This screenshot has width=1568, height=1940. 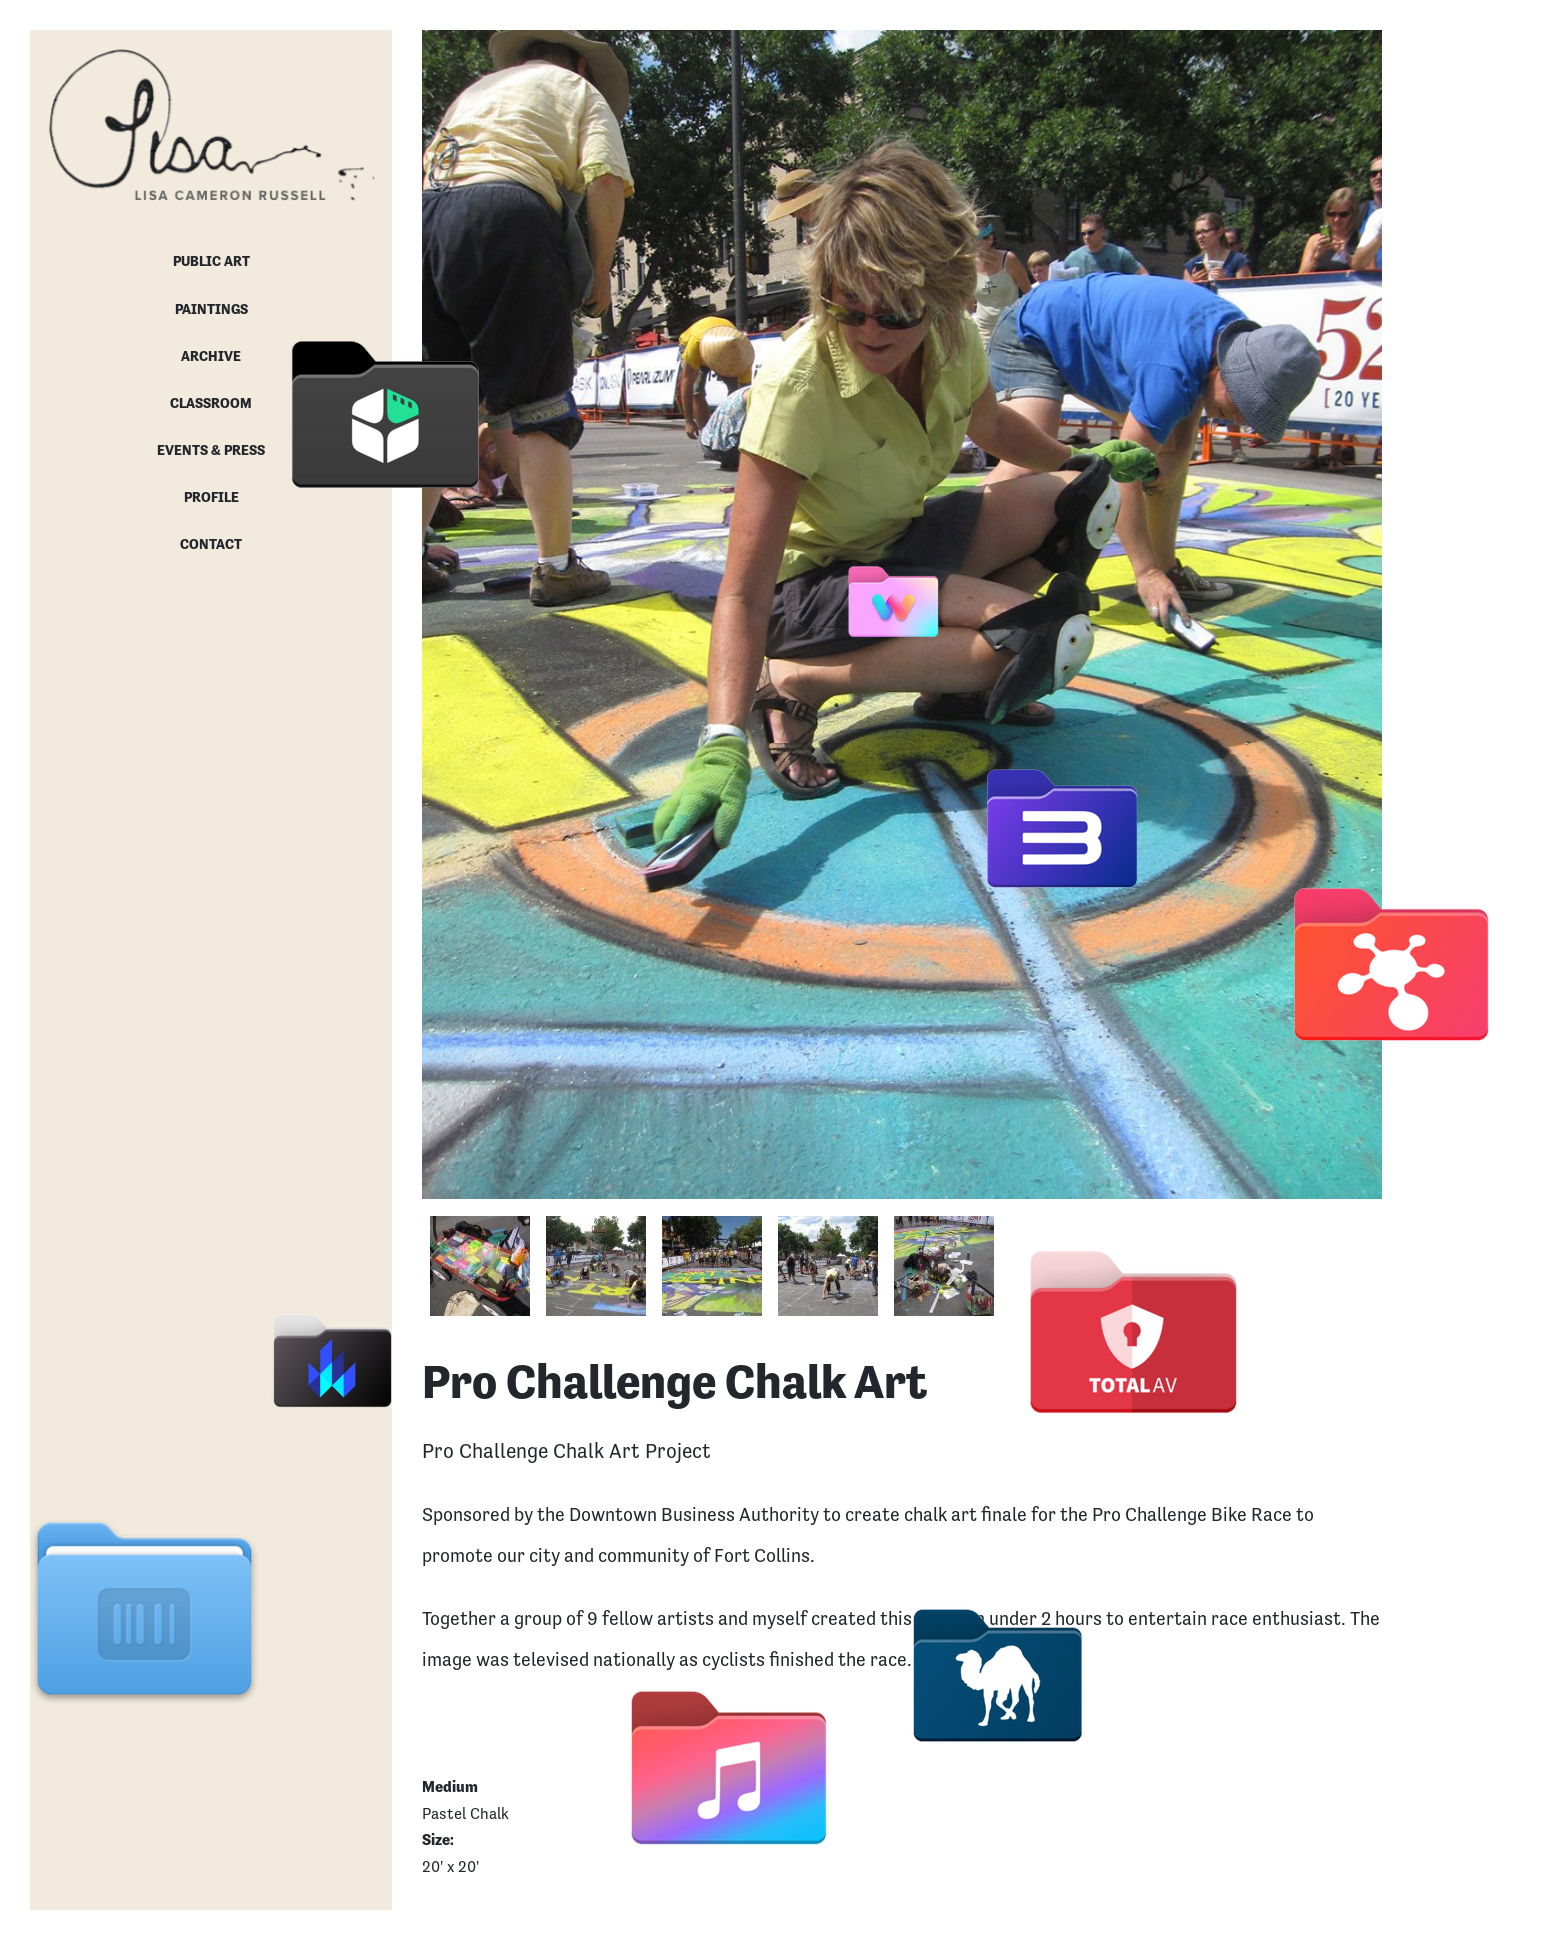 What do you see at coordinates (384, 419) in the screenshot?
I see `open wondershare filmstock assets folder` at bounding box center [384, 419].